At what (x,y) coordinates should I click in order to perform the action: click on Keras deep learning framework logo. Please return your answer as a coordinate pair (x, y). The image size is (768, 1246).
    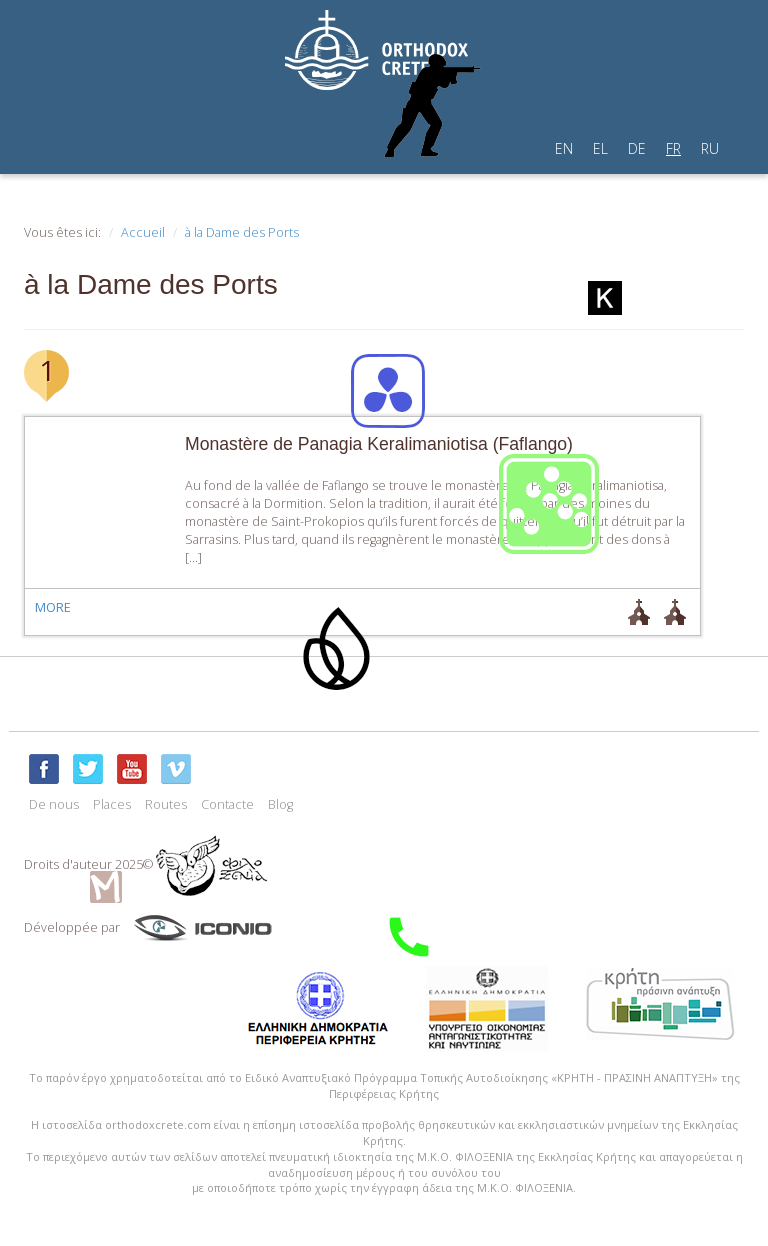
    Looking at the image, I should click on (605, 298).